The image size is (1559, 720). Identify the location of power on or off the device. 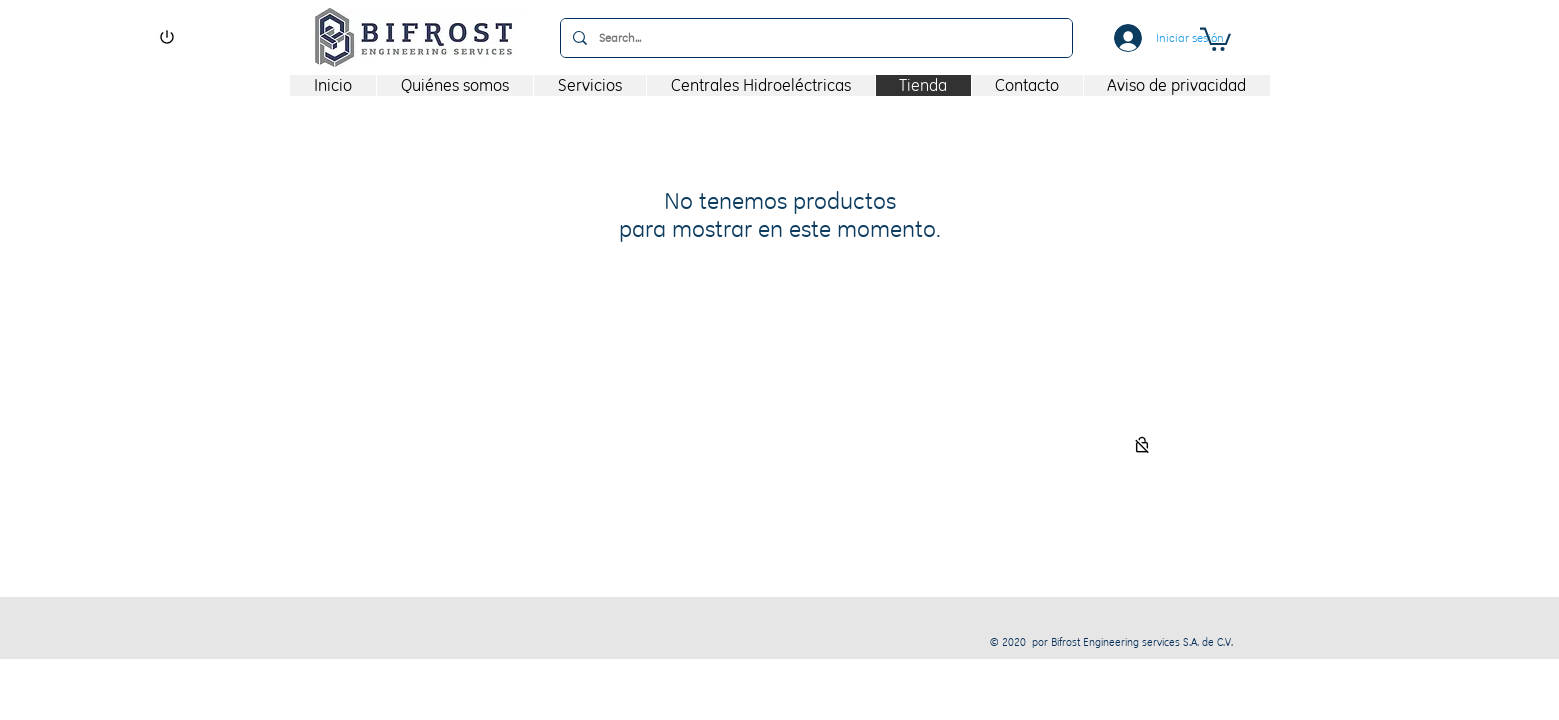
(167, 37).